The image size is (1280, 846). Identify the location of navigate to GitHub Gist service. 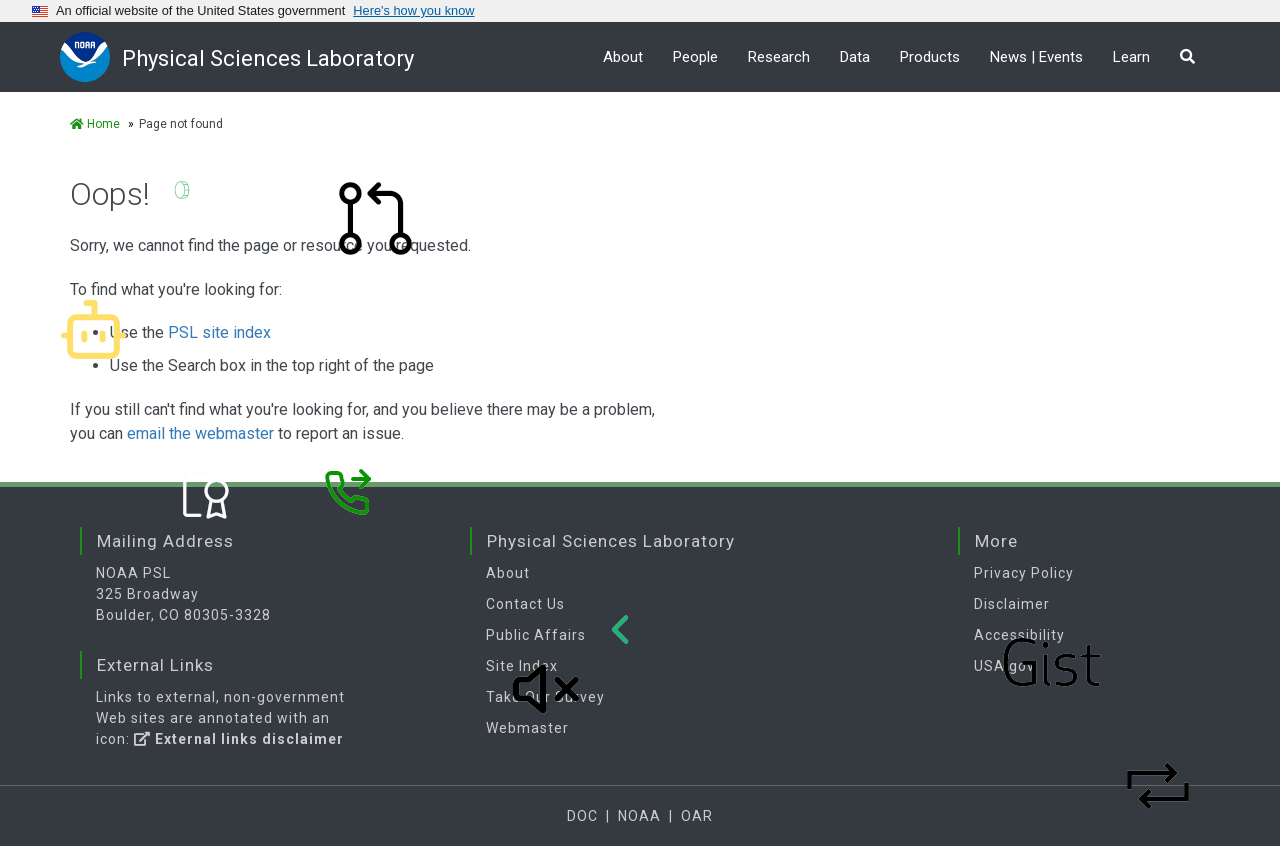
(1054, 662).